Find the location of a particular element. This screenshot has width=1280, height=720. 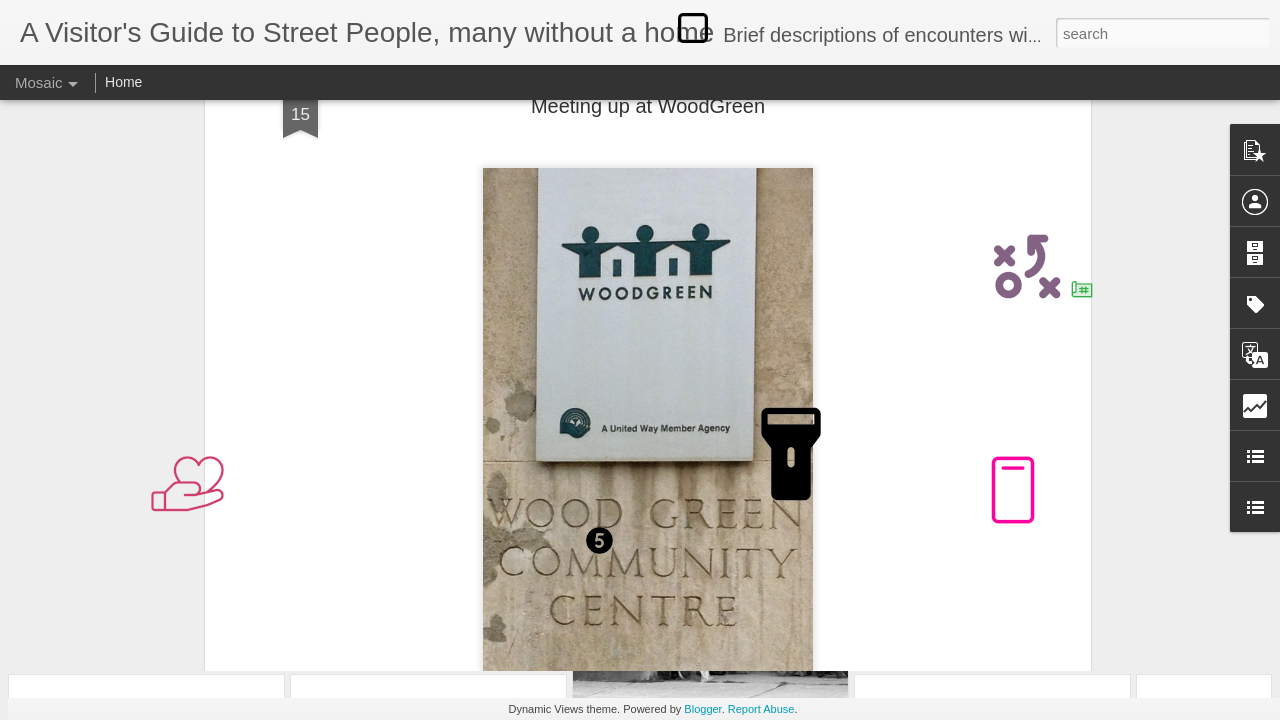

toggle flashlight on/off is located at coordinates (791, 454).